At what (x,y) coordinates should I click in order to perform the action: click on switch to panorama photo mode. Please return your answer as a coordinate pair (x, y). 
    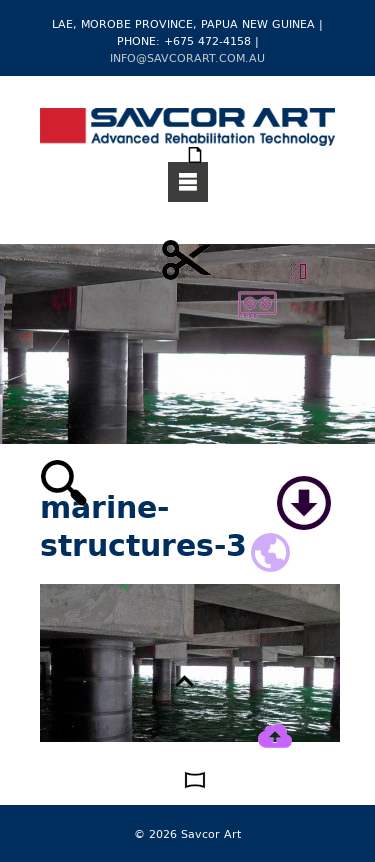
    Looking at the image, I should click on (195, 780).